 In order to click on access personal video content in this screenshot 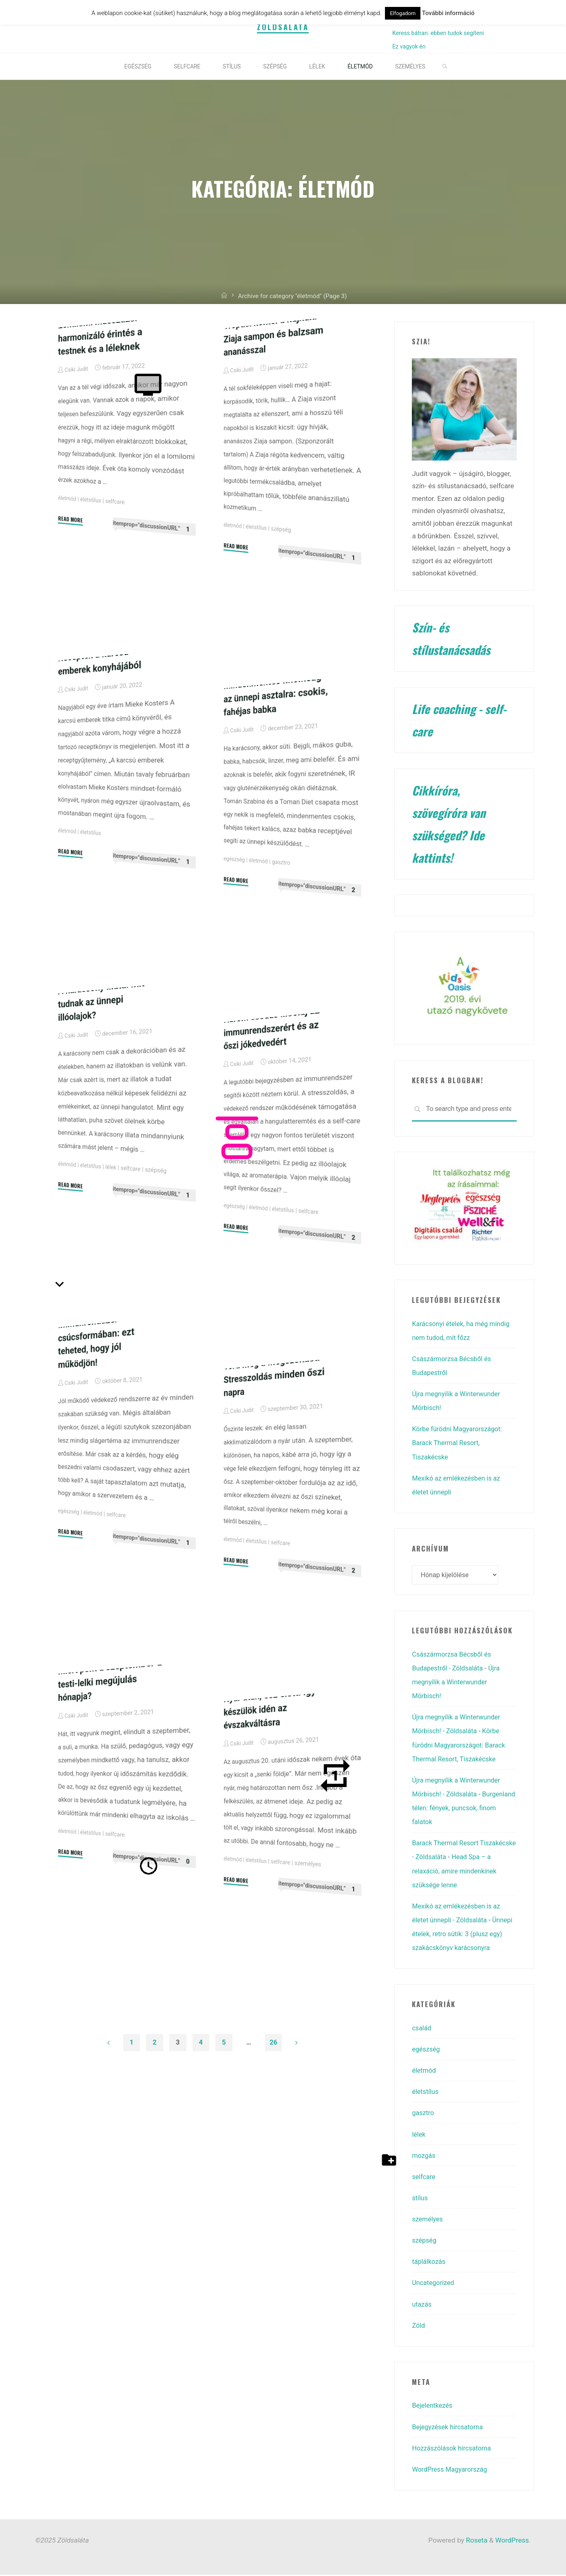, I will do `click(148, 385)`.